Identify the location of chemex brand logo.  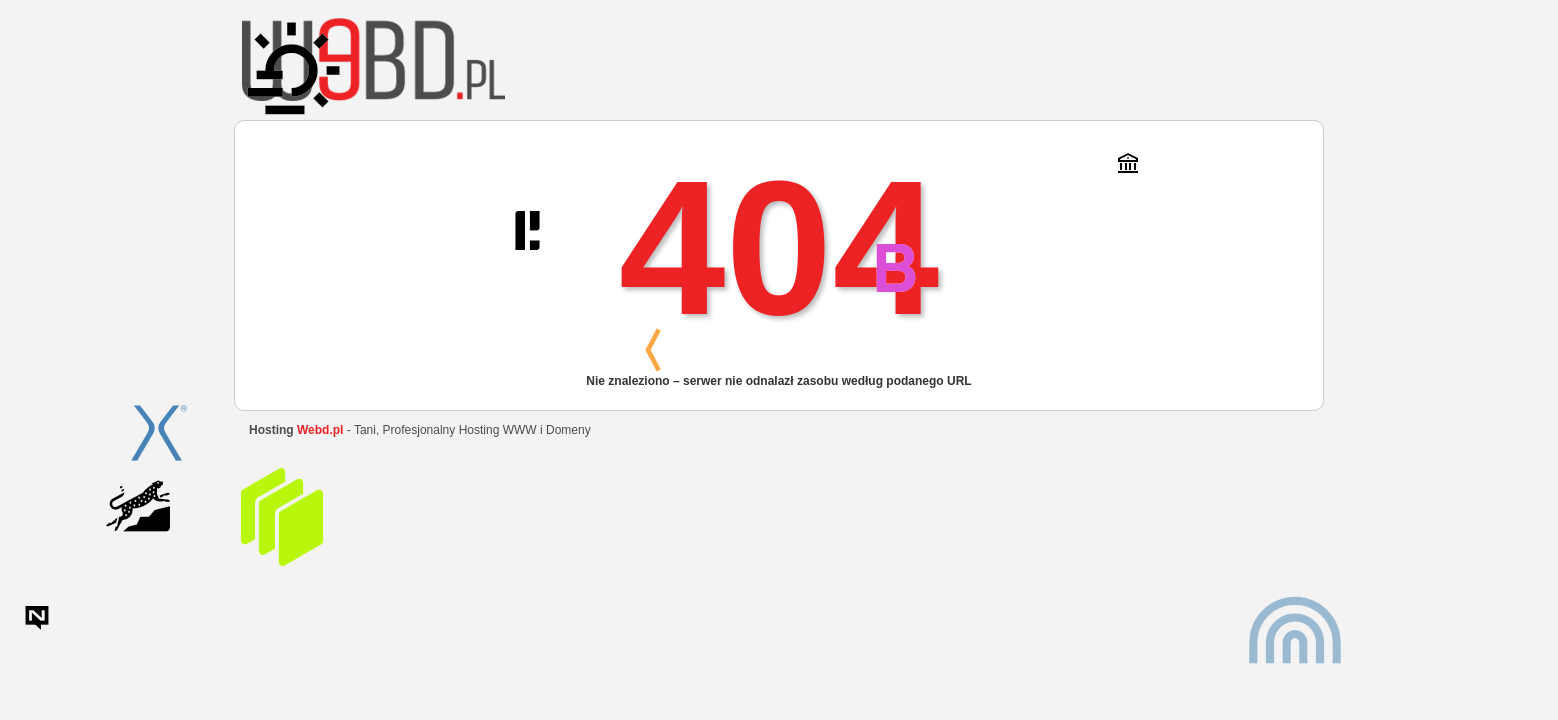
(159, 433).